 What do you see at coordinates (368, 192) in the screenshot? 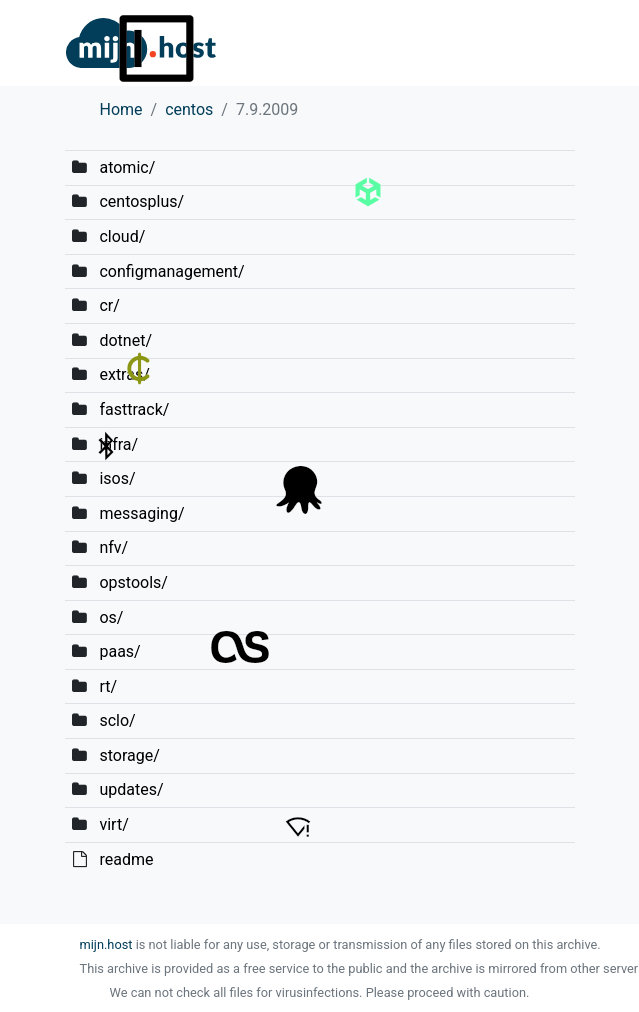
I see `Unity game engine logo` at bounding box center [368, 192].